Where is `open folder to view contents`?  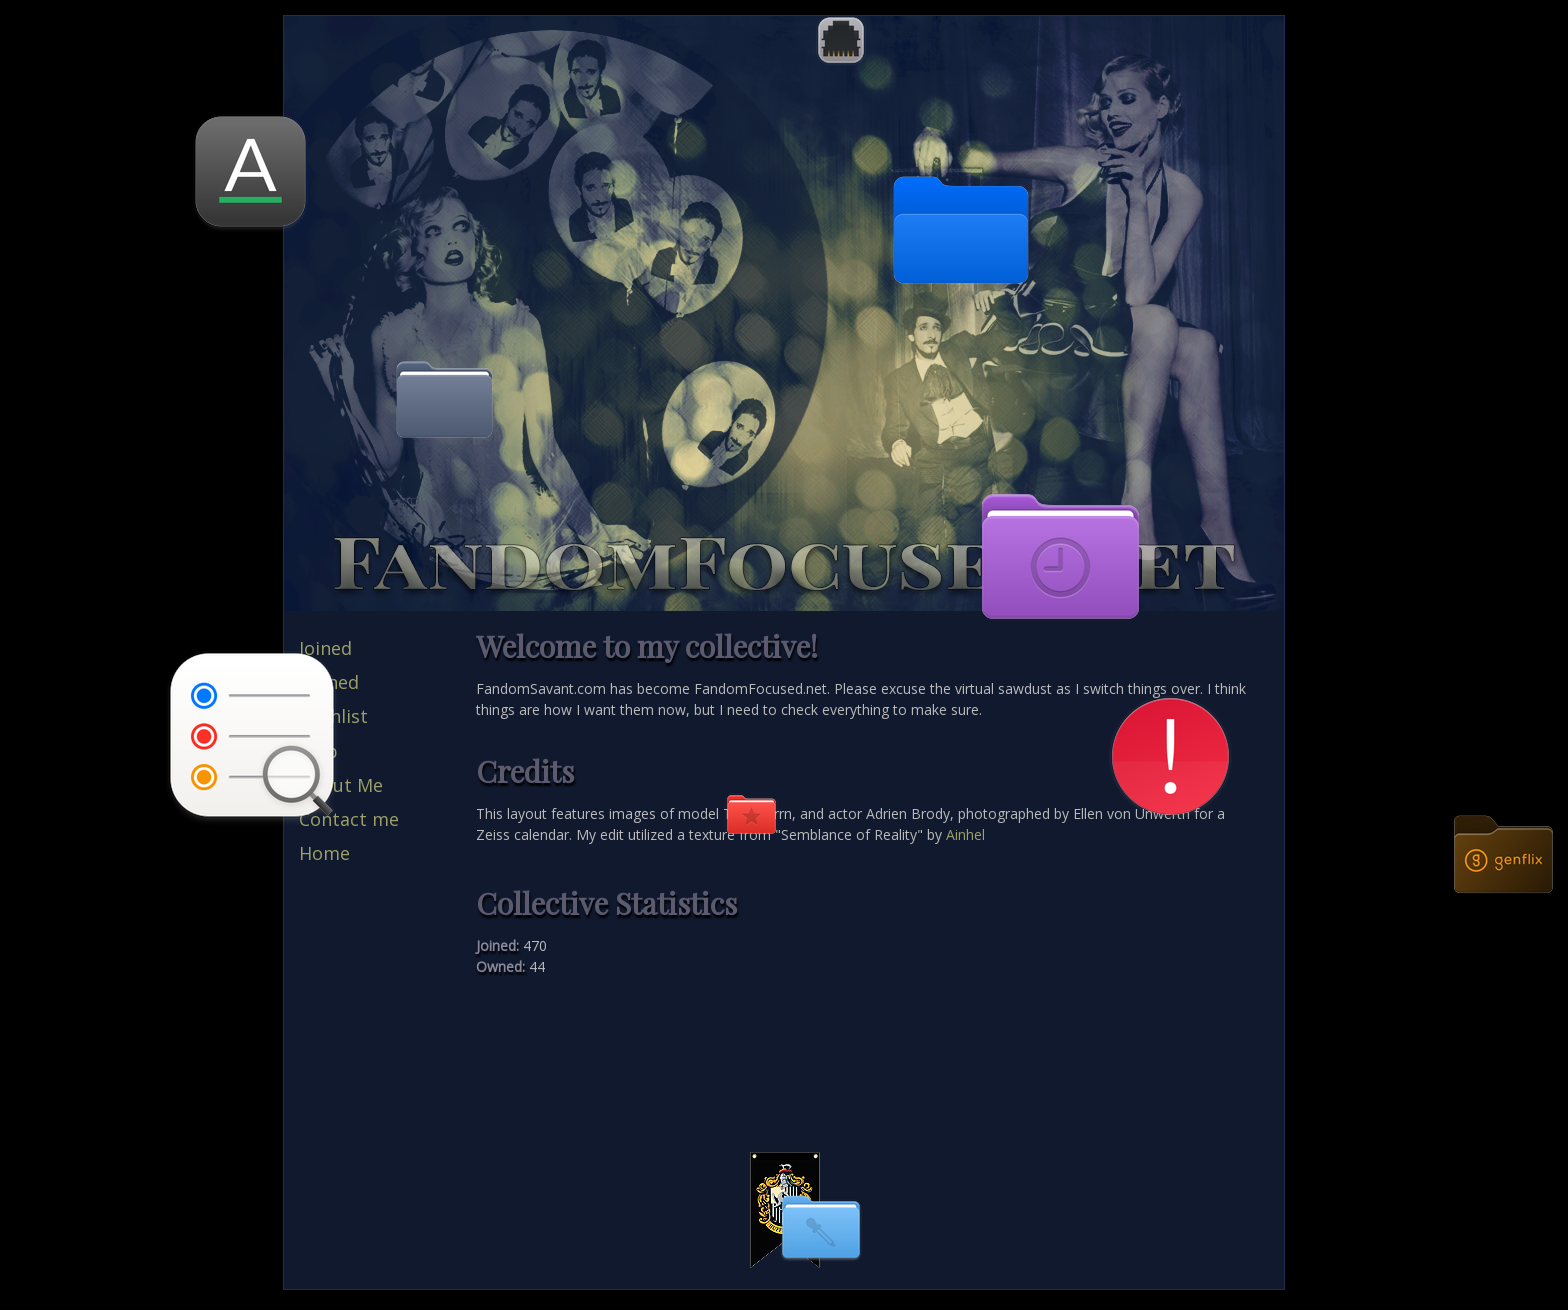
open folder to view contents is located at coordinates (444, 399).